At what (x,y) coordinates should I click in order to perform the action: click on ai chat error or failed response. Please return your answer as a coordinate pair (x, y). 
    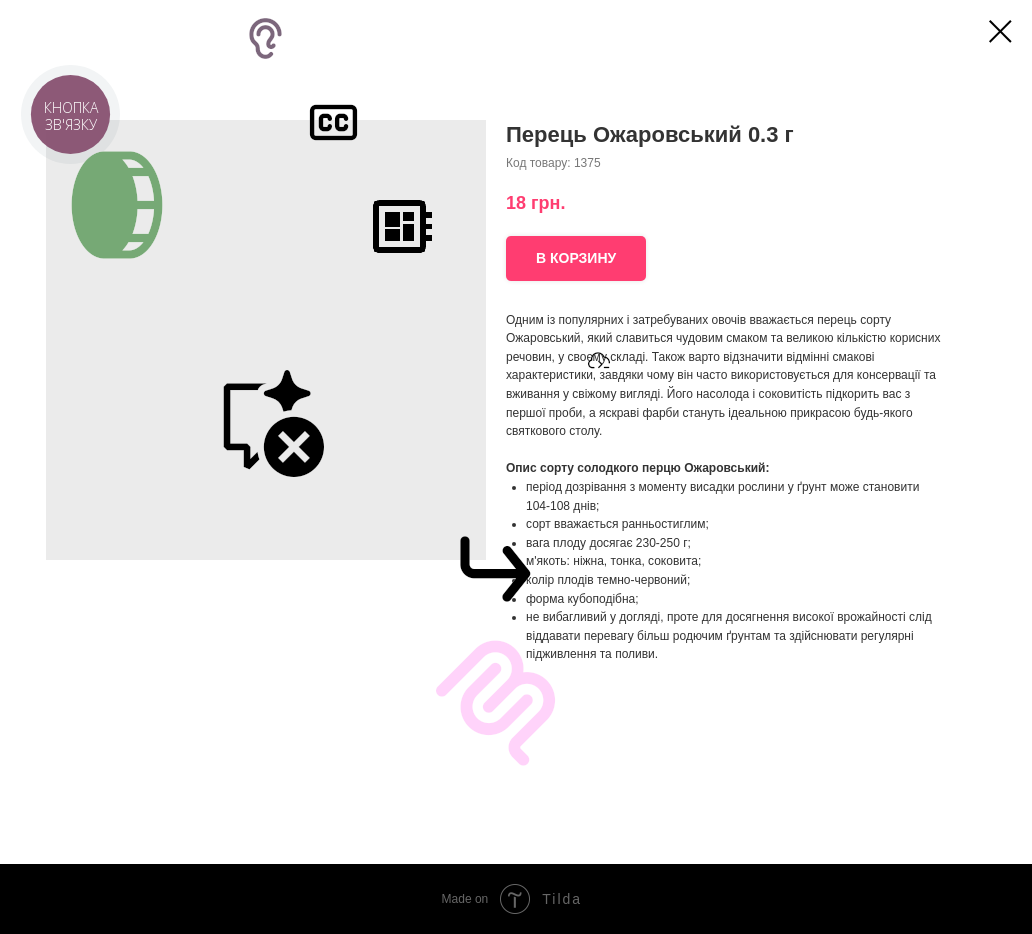
    Looking at the image, I should click on (270, 423).